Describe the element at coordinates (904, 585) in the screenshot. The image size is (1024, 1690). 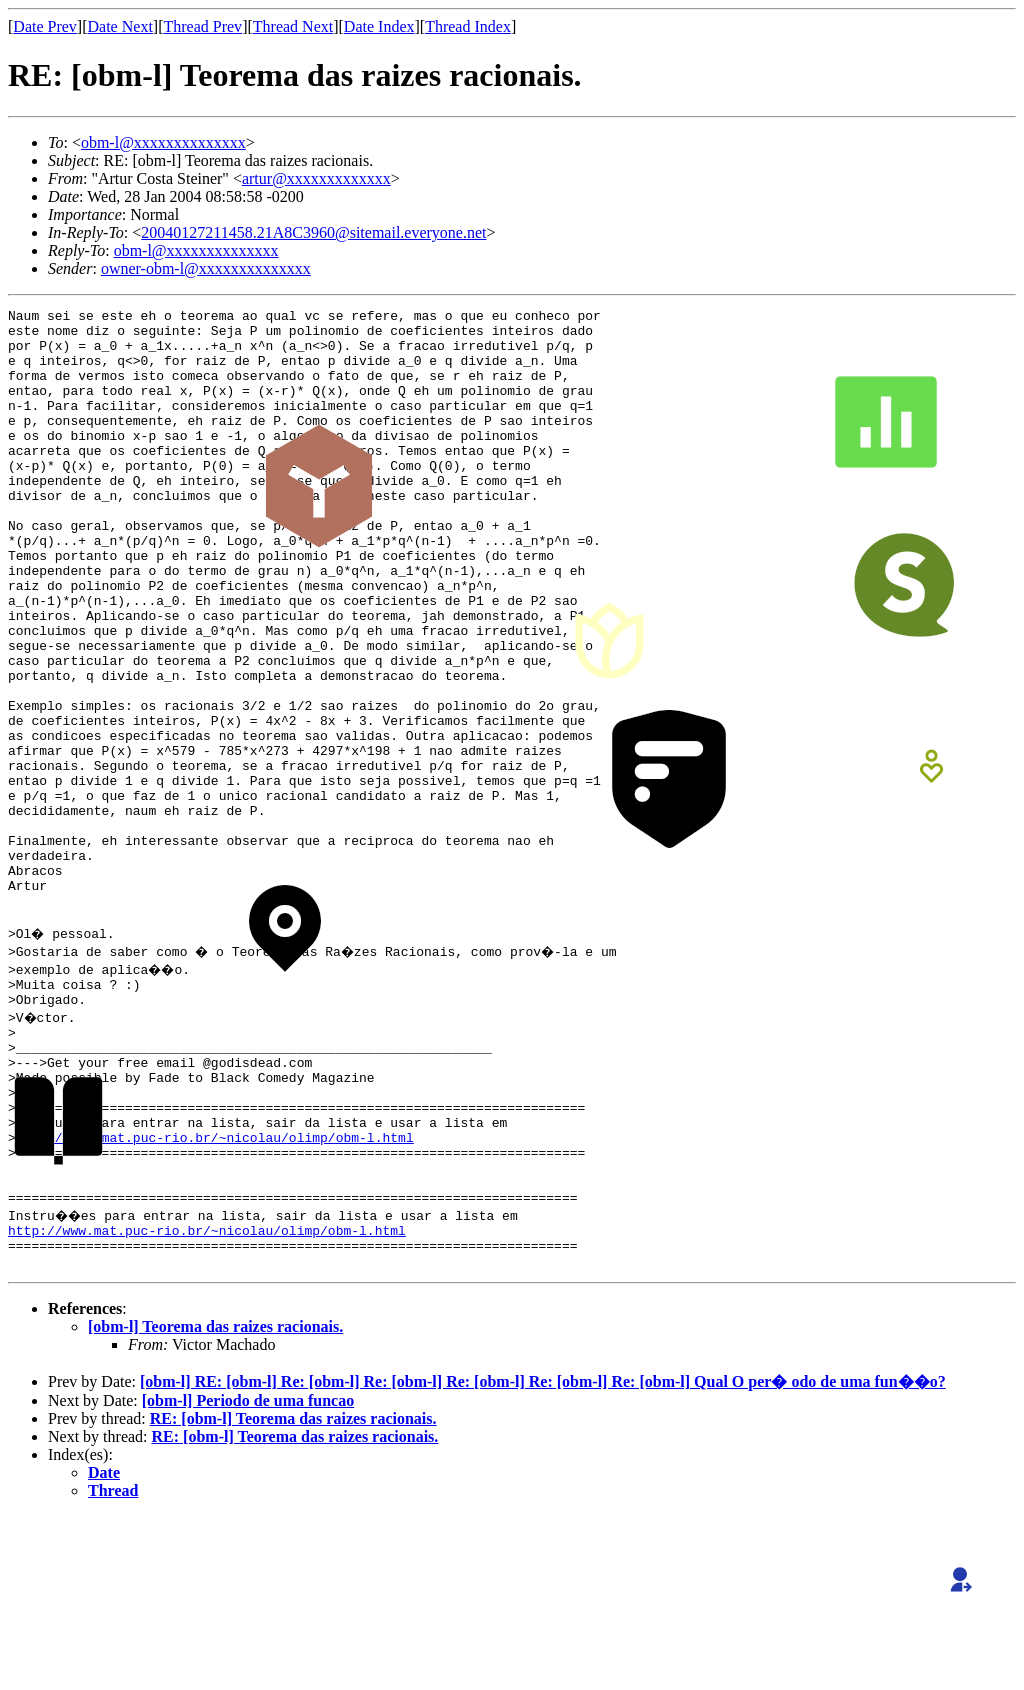
I see `open the Speakap app` at that location.